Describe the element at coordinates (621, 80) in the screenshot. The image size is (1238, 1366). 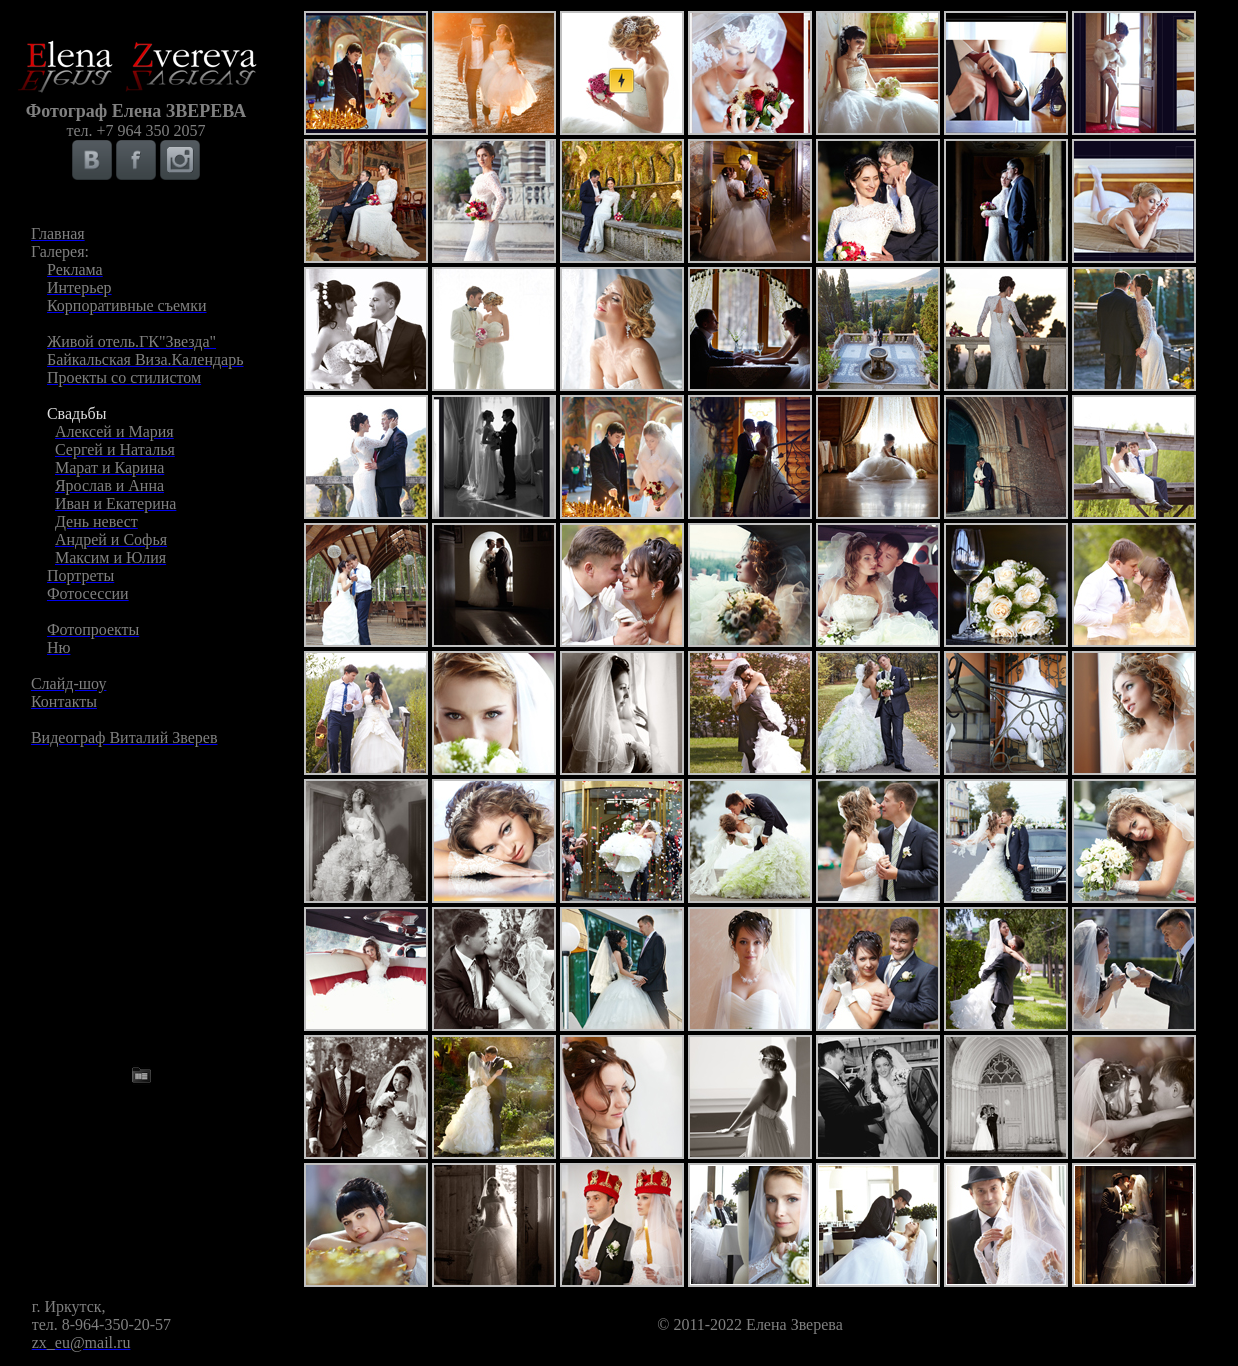
I see `access power and battery settings` at that location.